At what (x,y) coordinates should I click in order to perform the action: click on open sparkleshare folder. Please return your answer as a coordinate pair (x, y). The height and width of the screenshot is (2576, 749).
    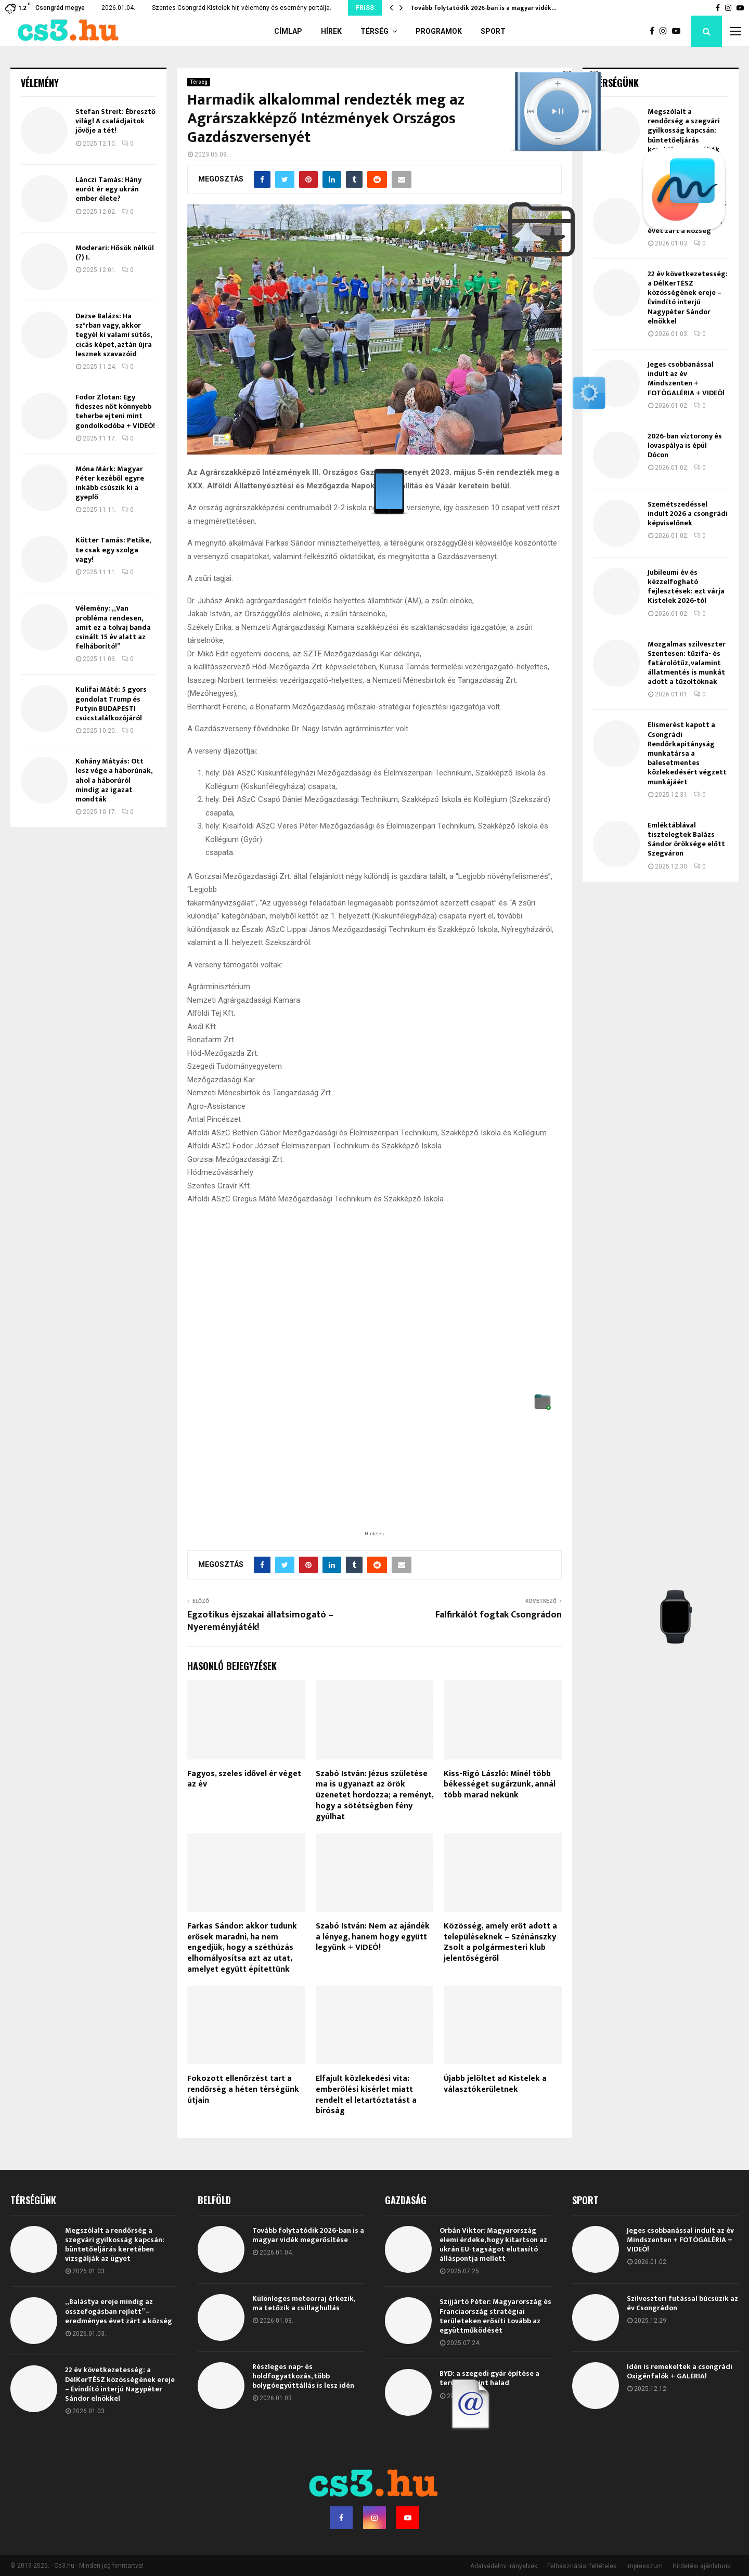
    Looking at the image, I should click on (541, 227).